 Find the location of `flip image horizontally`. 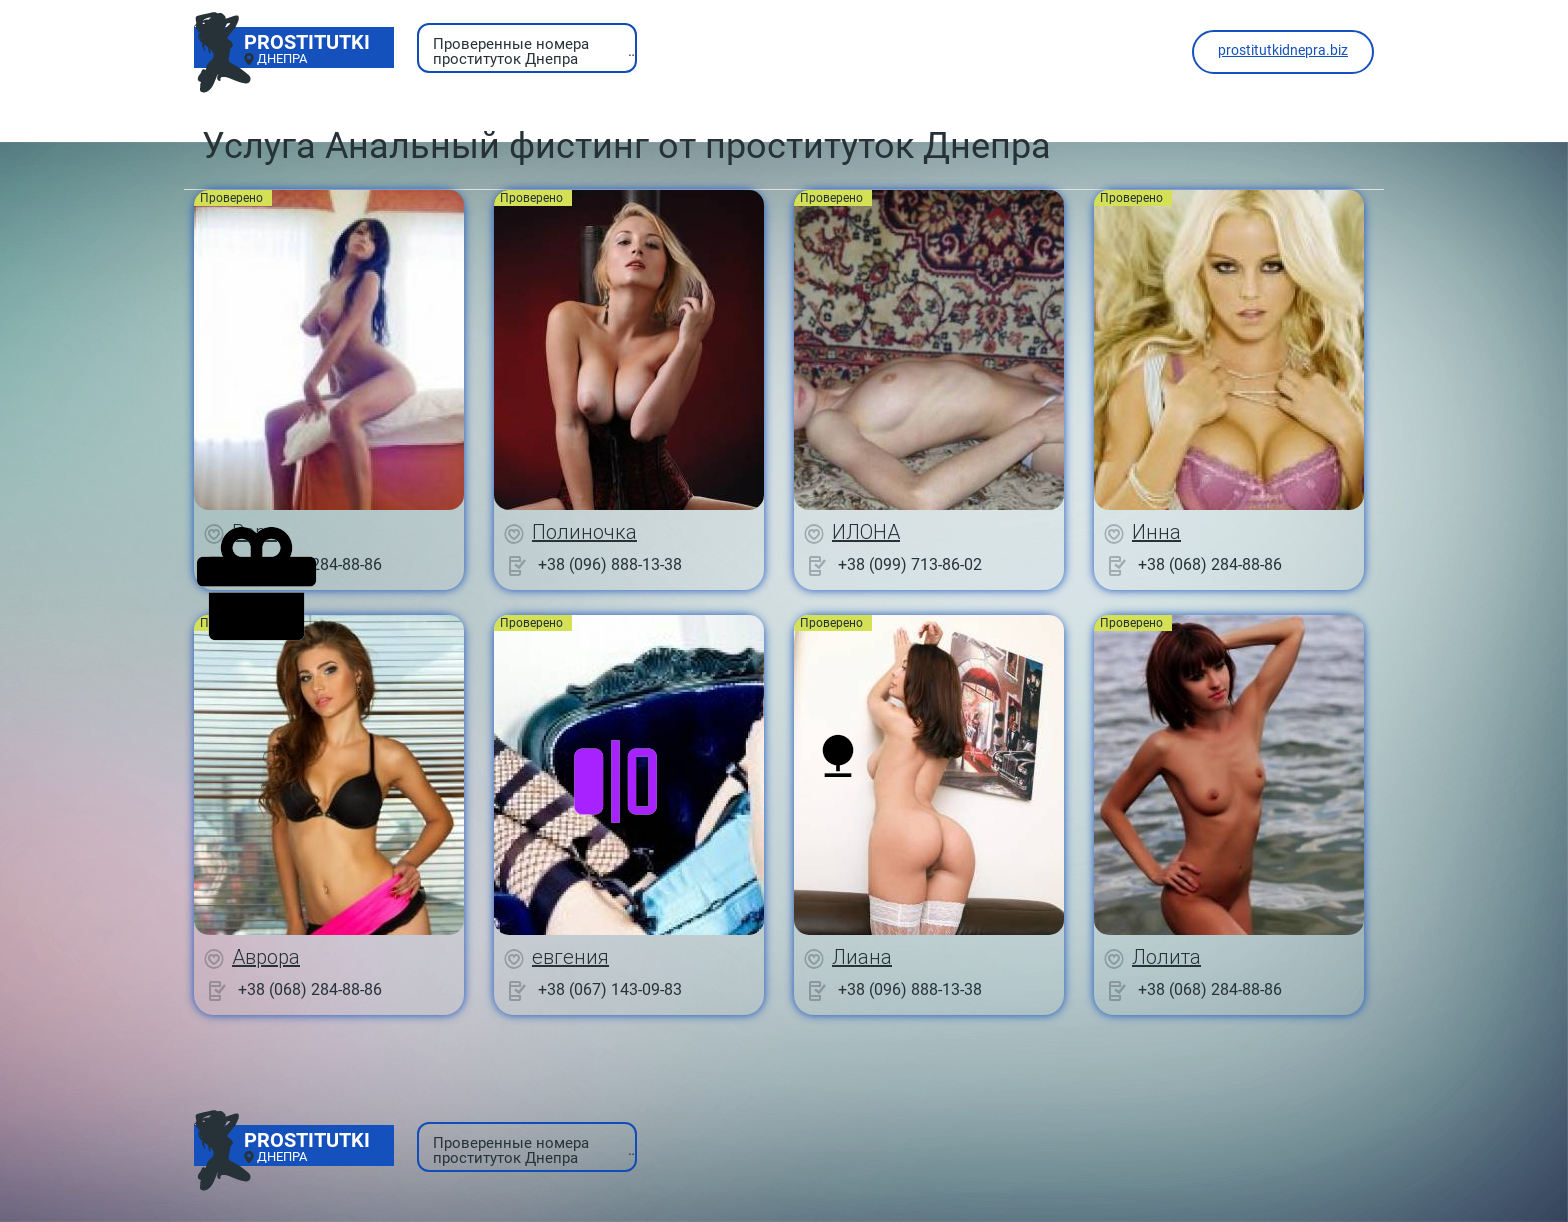

flip image horizontally is located at coordinates (615, 781).